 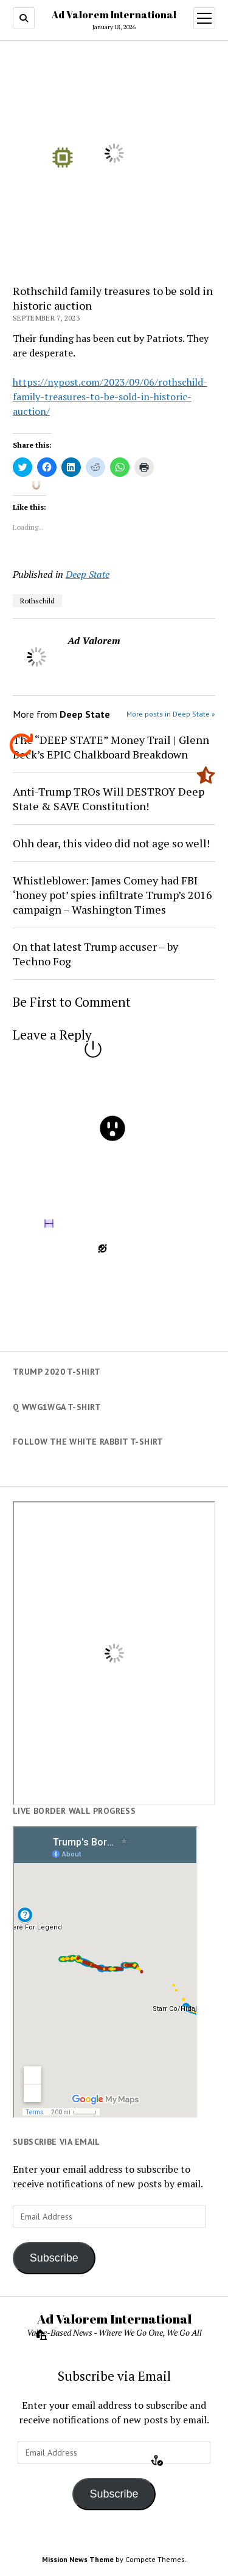 I want to click on verified anchor point or location, so click(x=156, y=2460).